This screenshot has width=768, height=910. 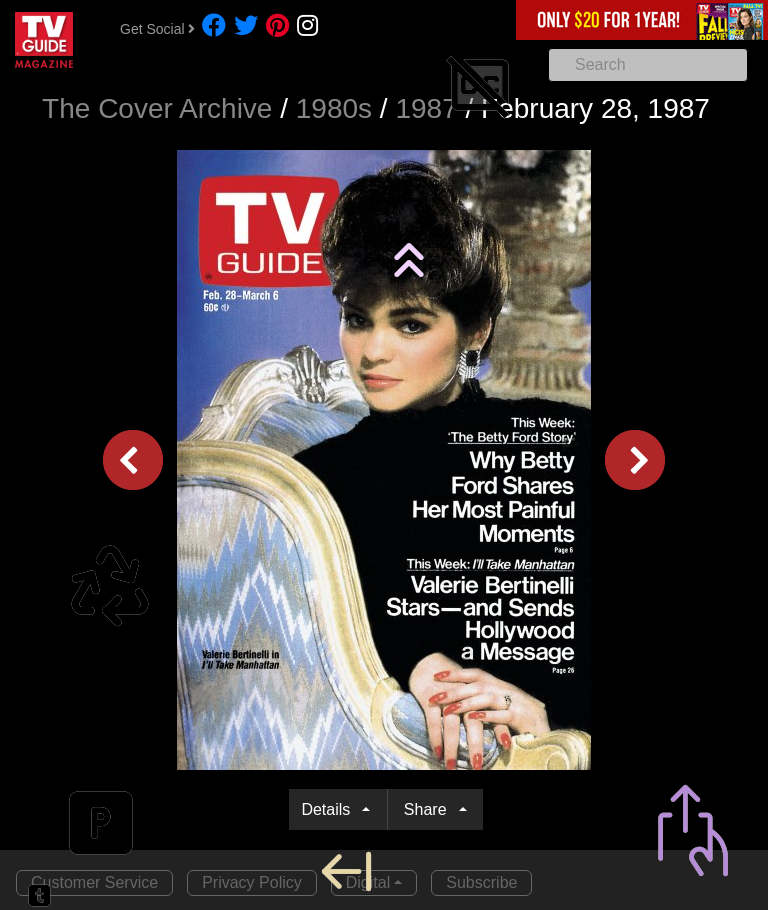 What do you see at coordinates (688, 830) in the screenshot?
I see `deposit or transfer funds` at bounding box center [688, 830].